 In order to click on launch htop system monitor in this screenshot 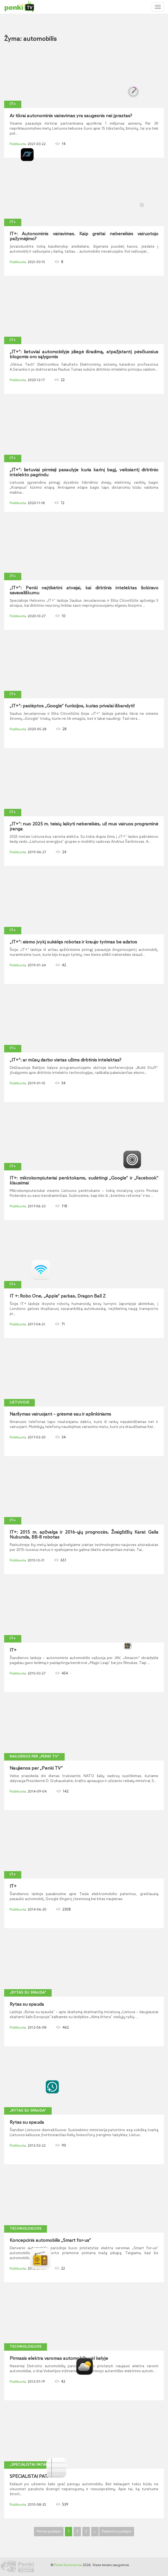, I will do `click(128, 1646)`.